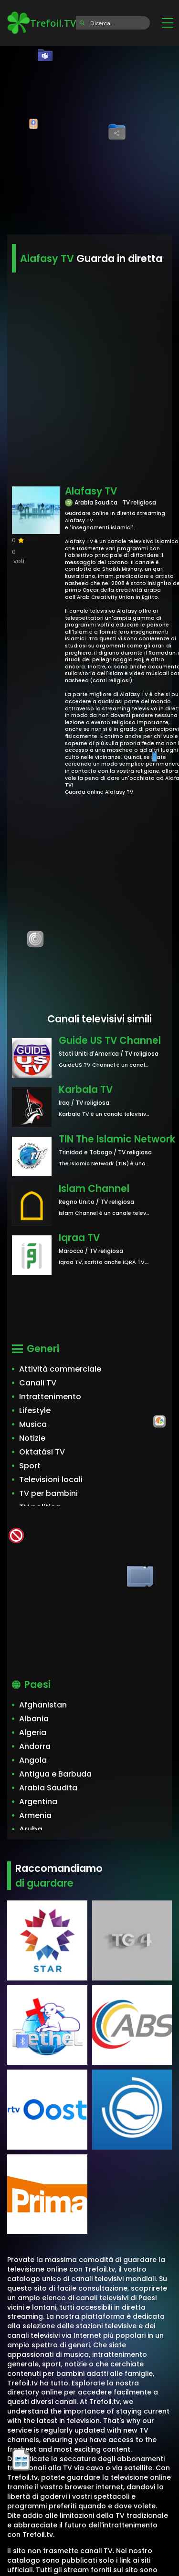  I want to click on open disk usage analyzer, so click(159, 1422).